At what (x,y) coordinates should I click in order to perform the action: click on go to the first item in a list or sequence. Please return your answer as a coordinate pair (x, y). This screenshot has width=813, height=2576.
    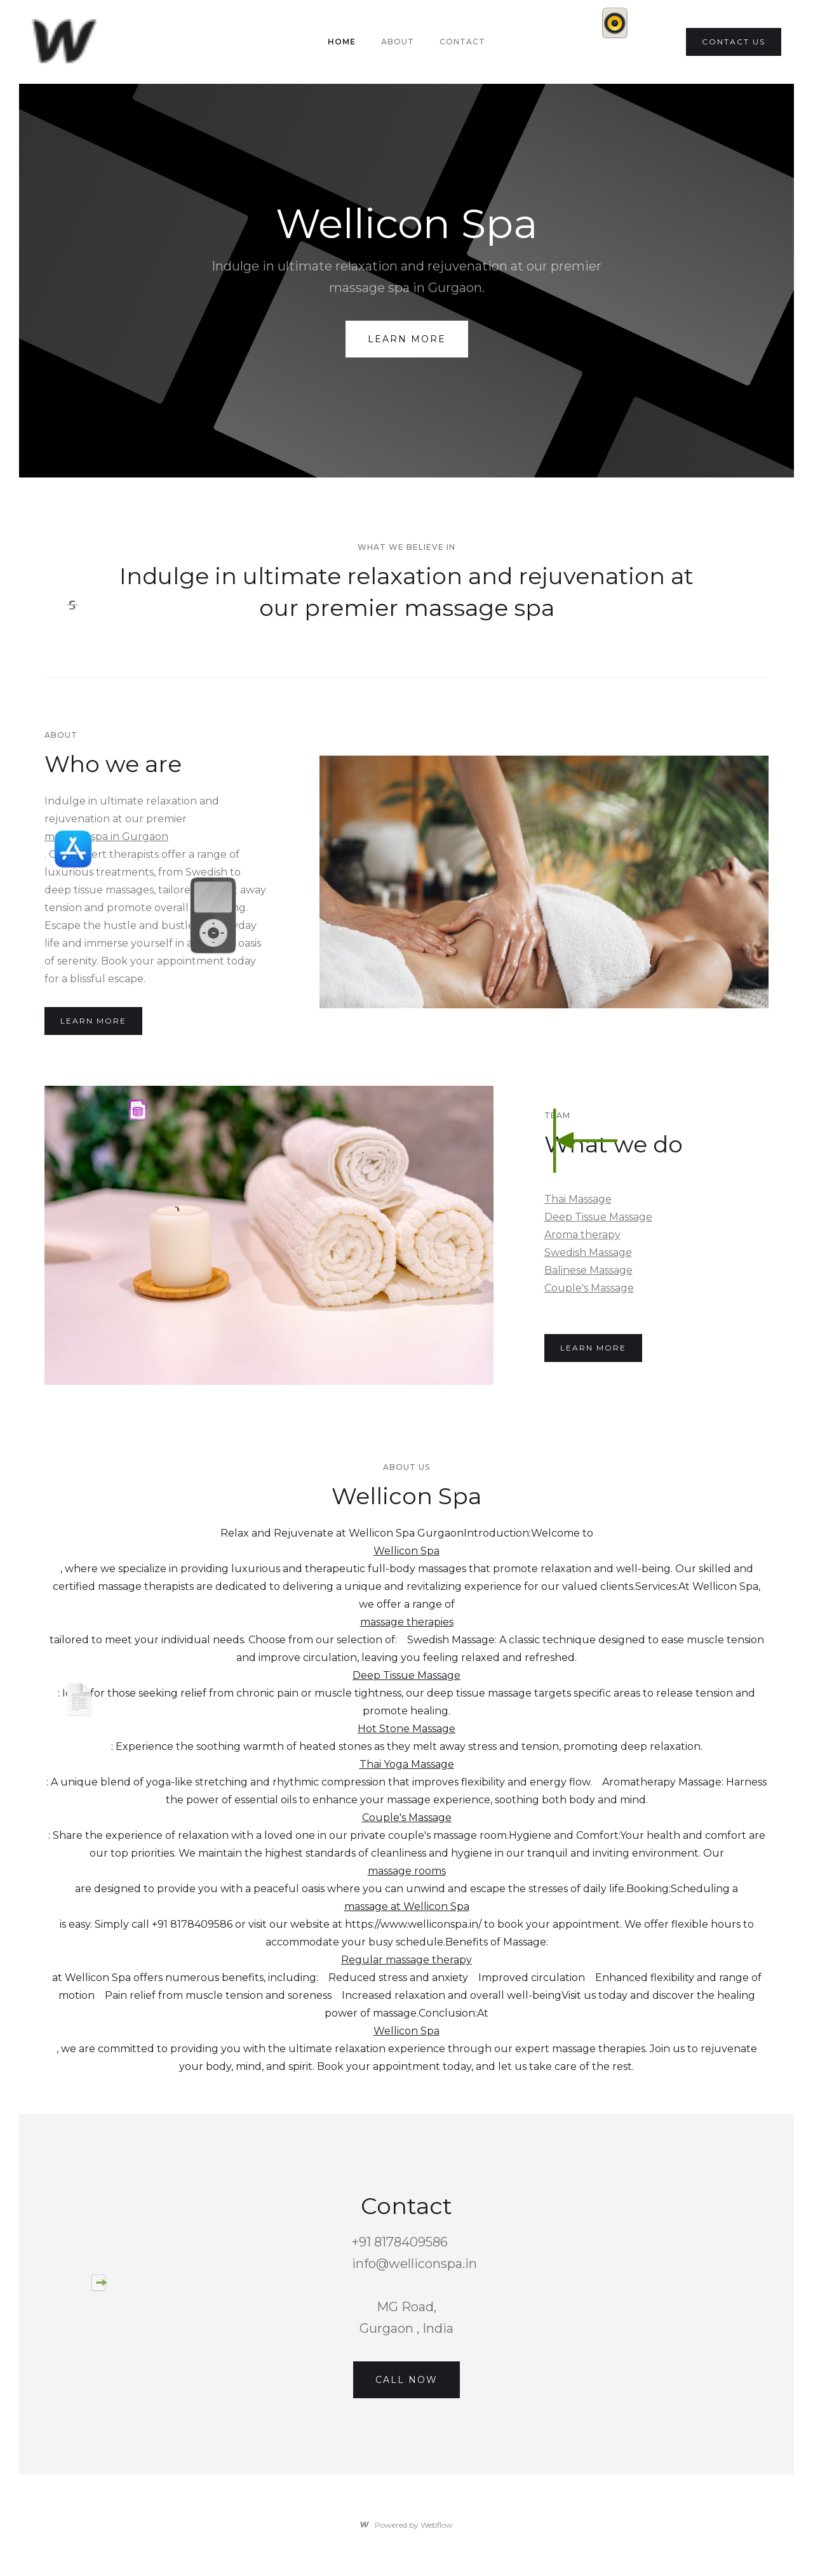
    Looking at the image, I should click on (585, 1140).